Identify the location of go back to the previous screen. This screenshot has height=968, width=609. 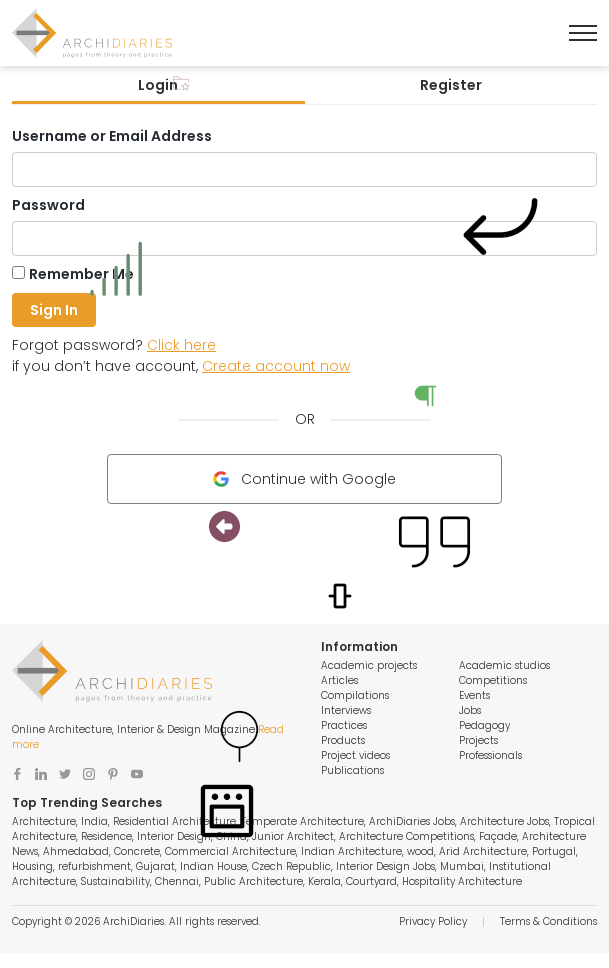
(224, 526).